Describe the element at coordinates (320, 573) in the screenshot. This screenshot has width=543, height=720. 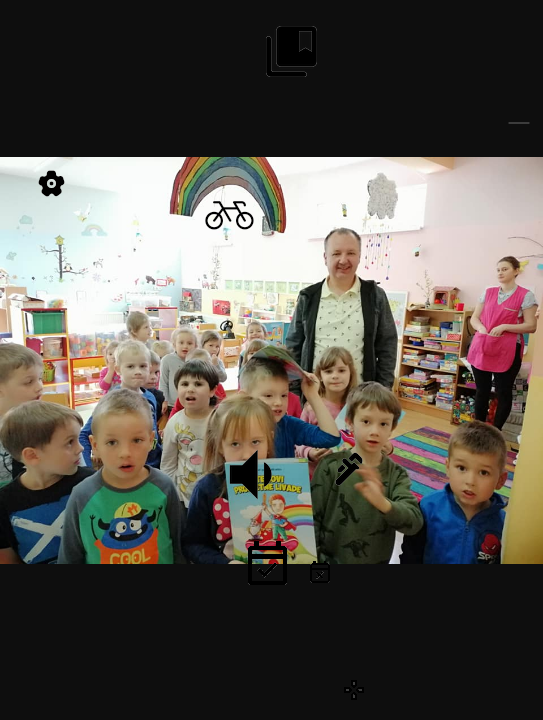
I see `indicates a cancelled or unavailable event` at that location.